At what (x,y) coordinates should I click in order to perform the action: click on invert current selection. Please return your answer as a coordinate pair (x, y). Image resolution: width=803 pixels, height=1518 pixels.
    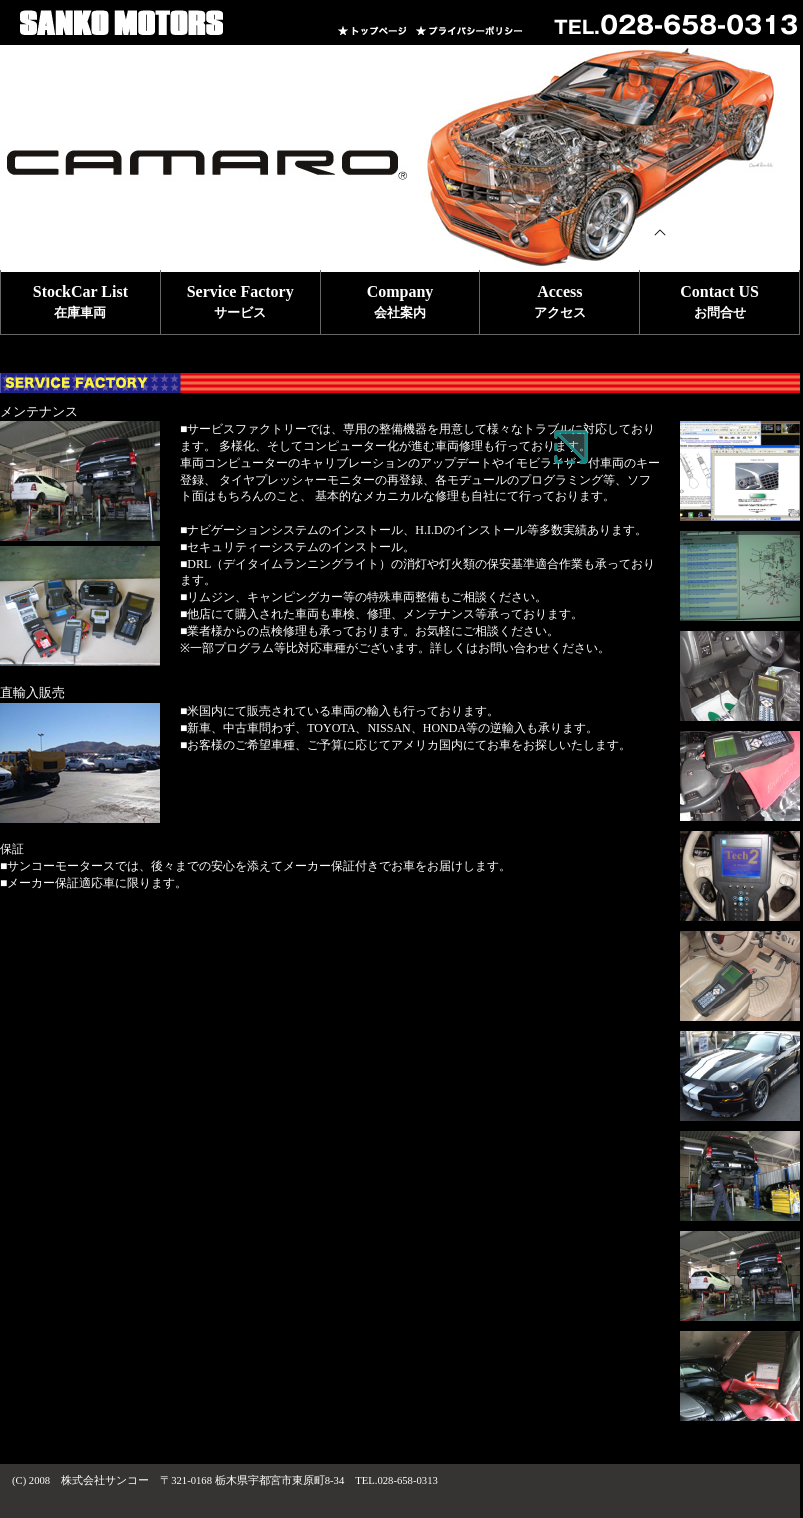
    Looking at the image, I should click on (571, 447).